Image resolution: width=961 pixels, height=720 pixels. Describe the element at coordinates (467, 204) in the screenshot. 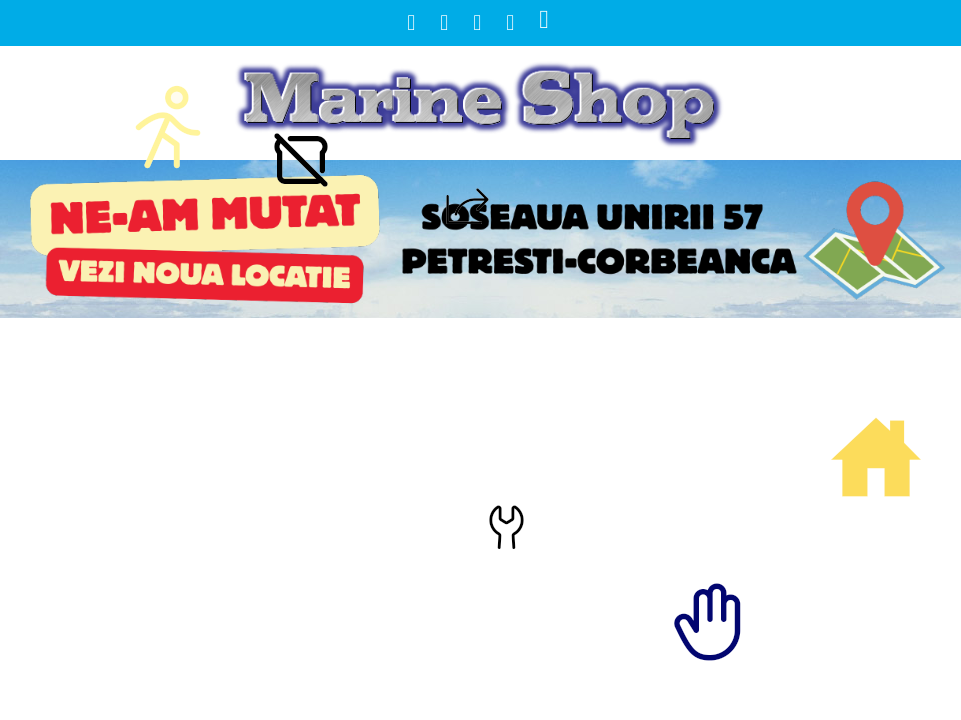

I see `share this content` at that location.